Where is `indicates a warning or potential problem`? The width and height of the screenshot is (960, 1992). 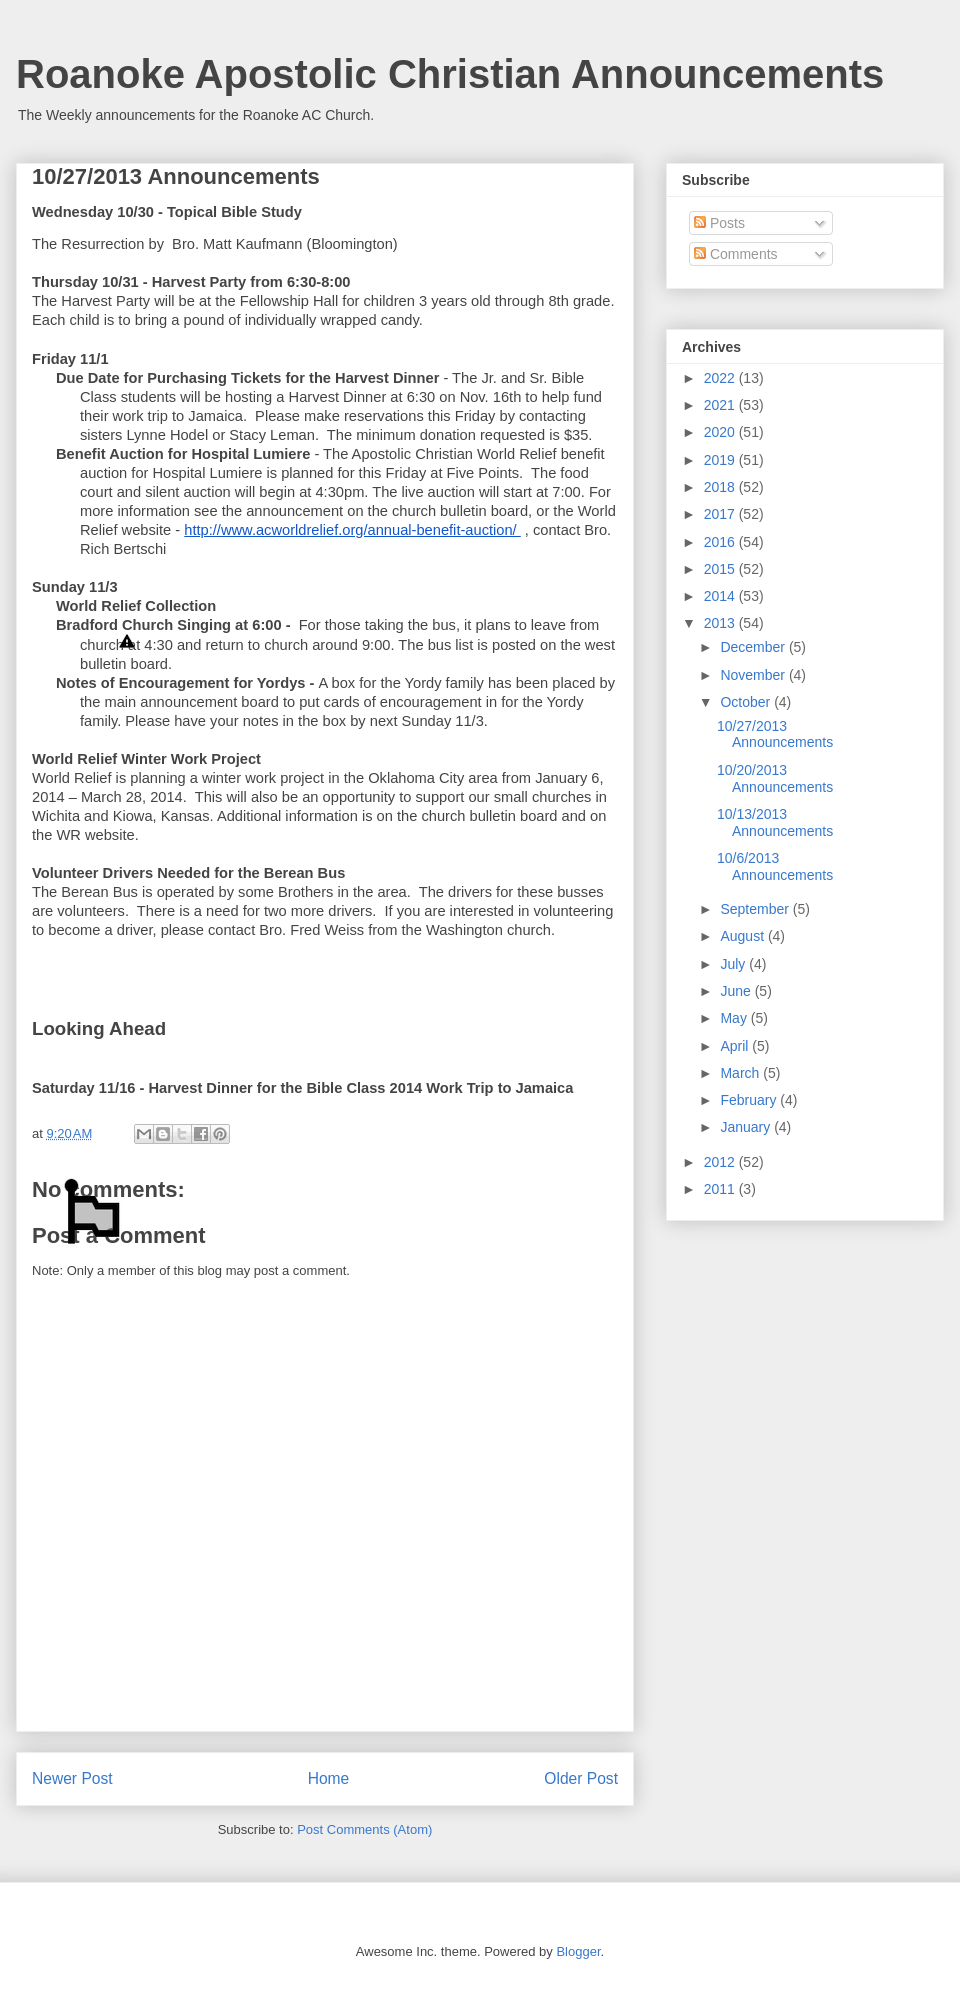
indicates a warning or potential problem is located at coordinates (127, 641).